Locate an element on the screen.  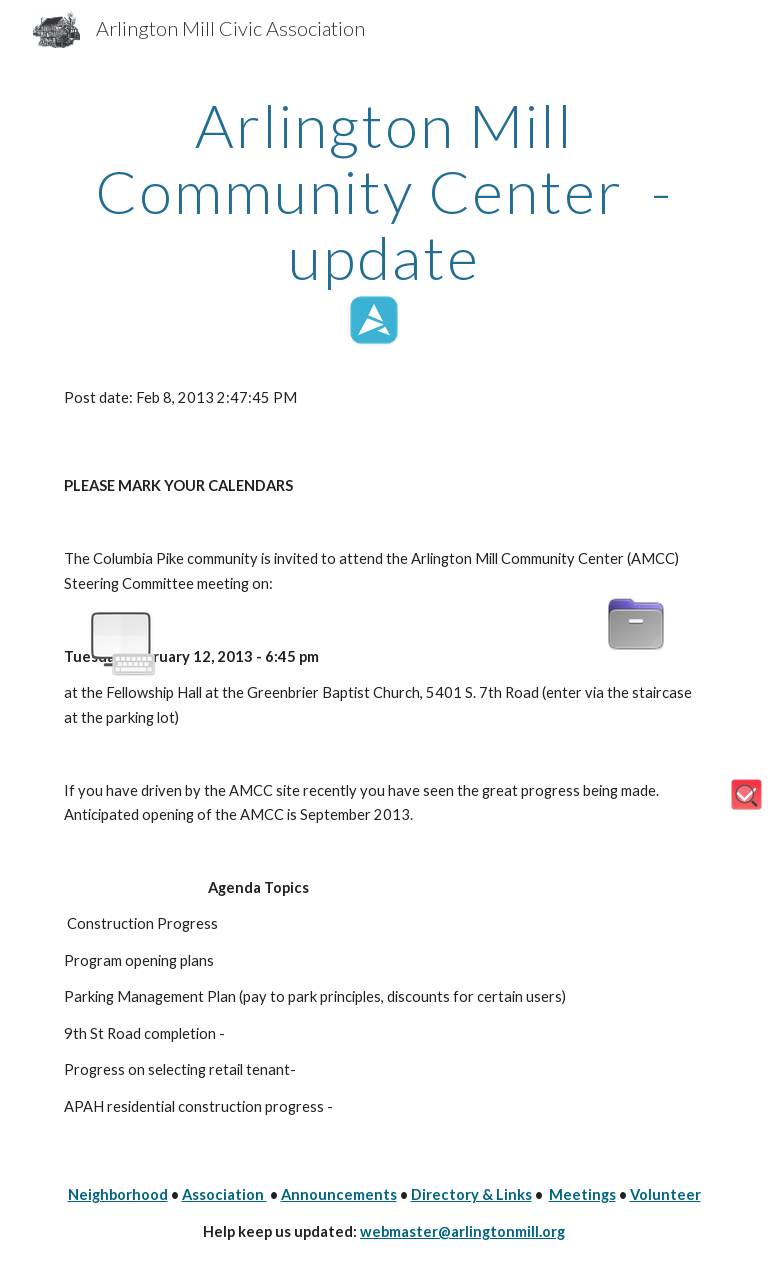
access computer or desktop settings is located at coordinates (123, 643).